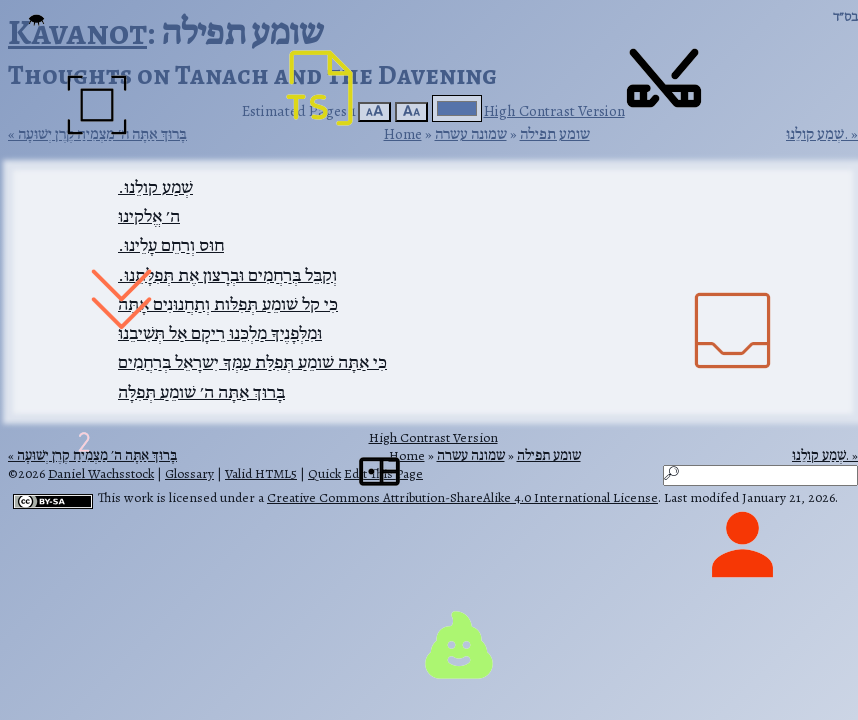 This screenshot has width=858, height=720. What do you see at coordinates (742, 544) in the screenshot?
I see `view your profile` at bounding box center [742, 544].